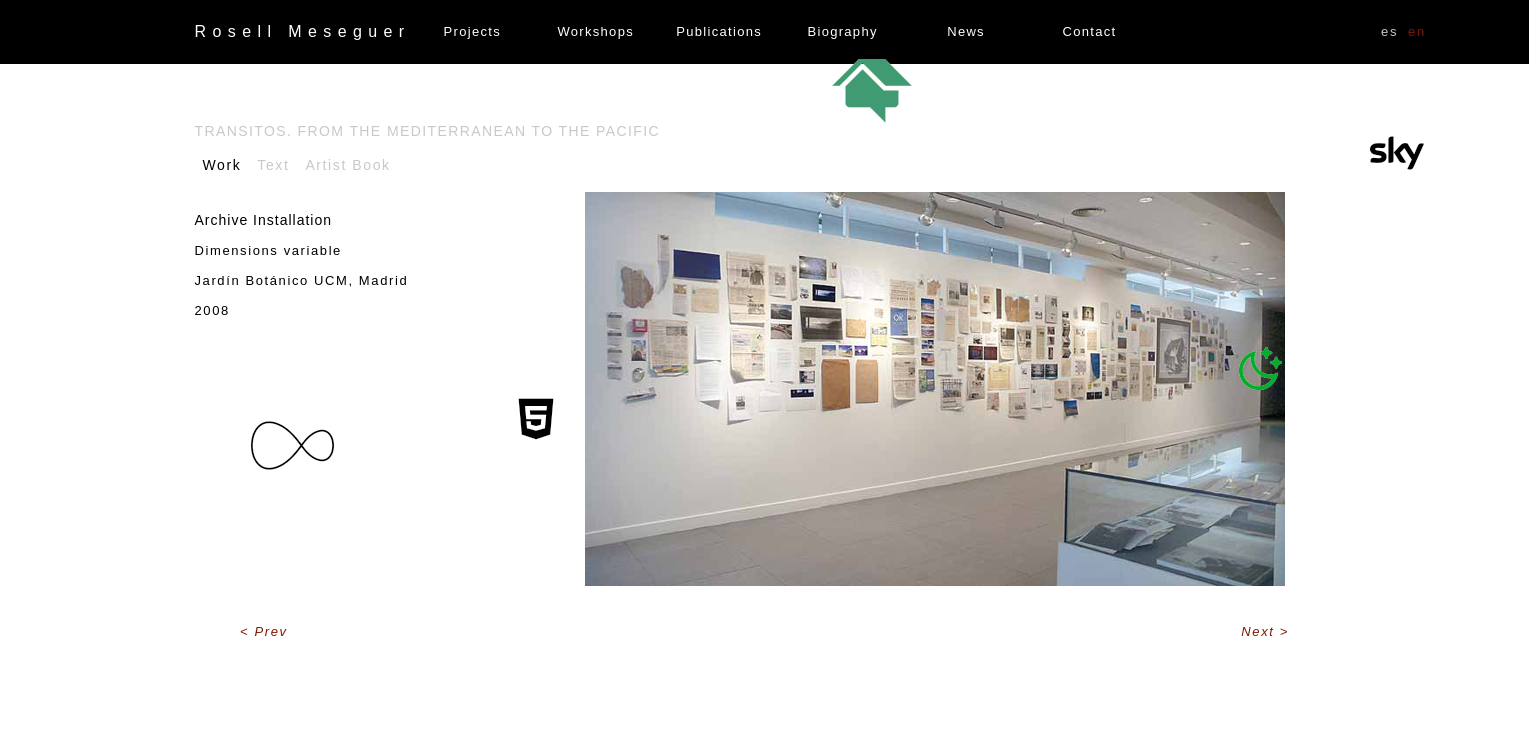 This screenshot has height=755, width=1529. I want to click on open the HomeAdvisor app, so click(872, 91).